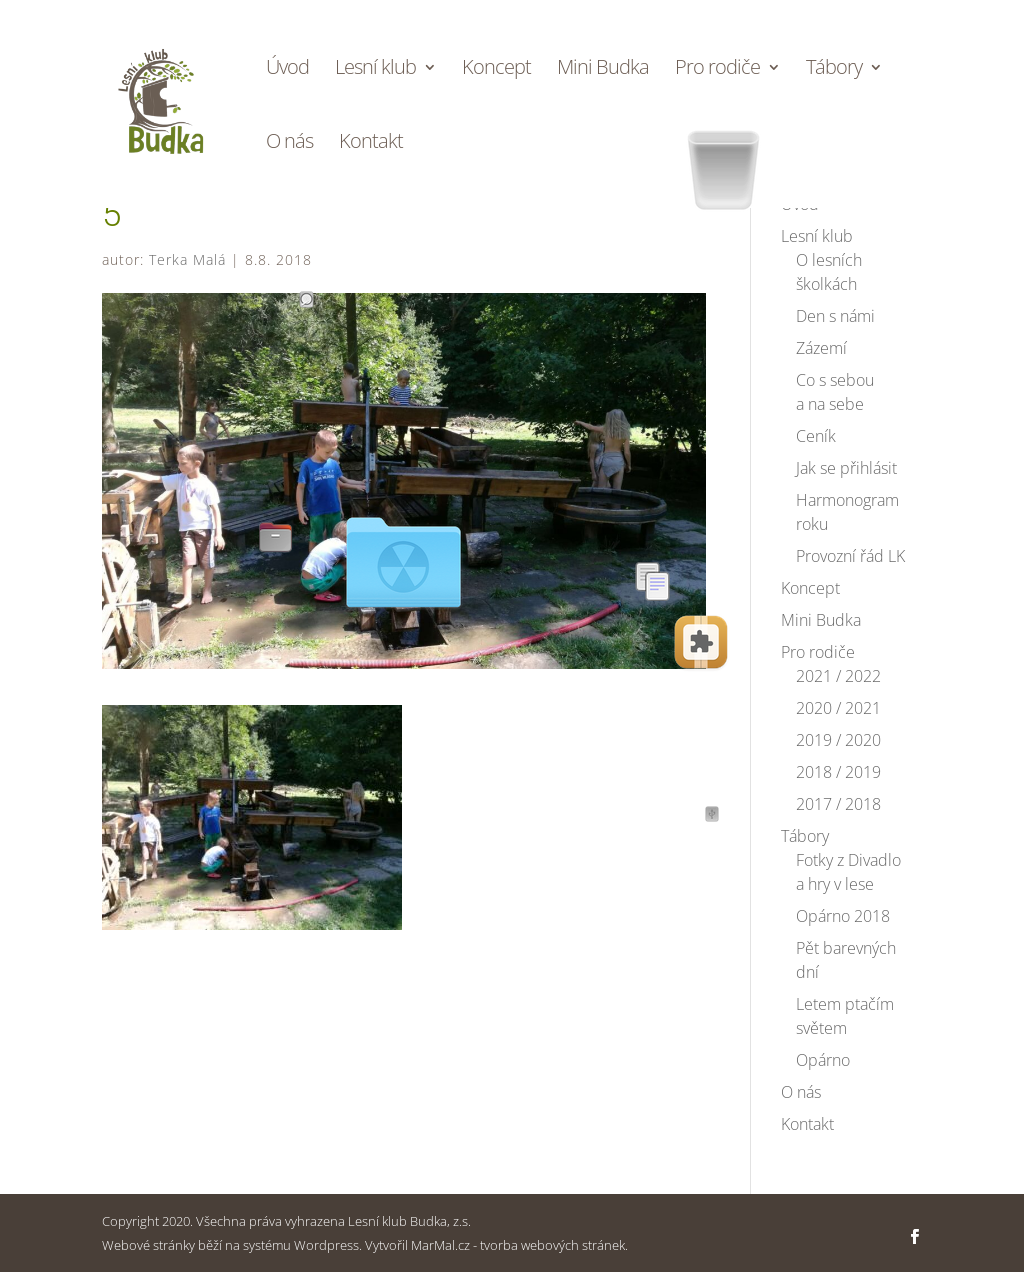 This screenshot has width=1024, height=1272. Describe the element at coordinates (403, 562) in the screenshot. I see `folder for files ready to burn to disc` at that location.